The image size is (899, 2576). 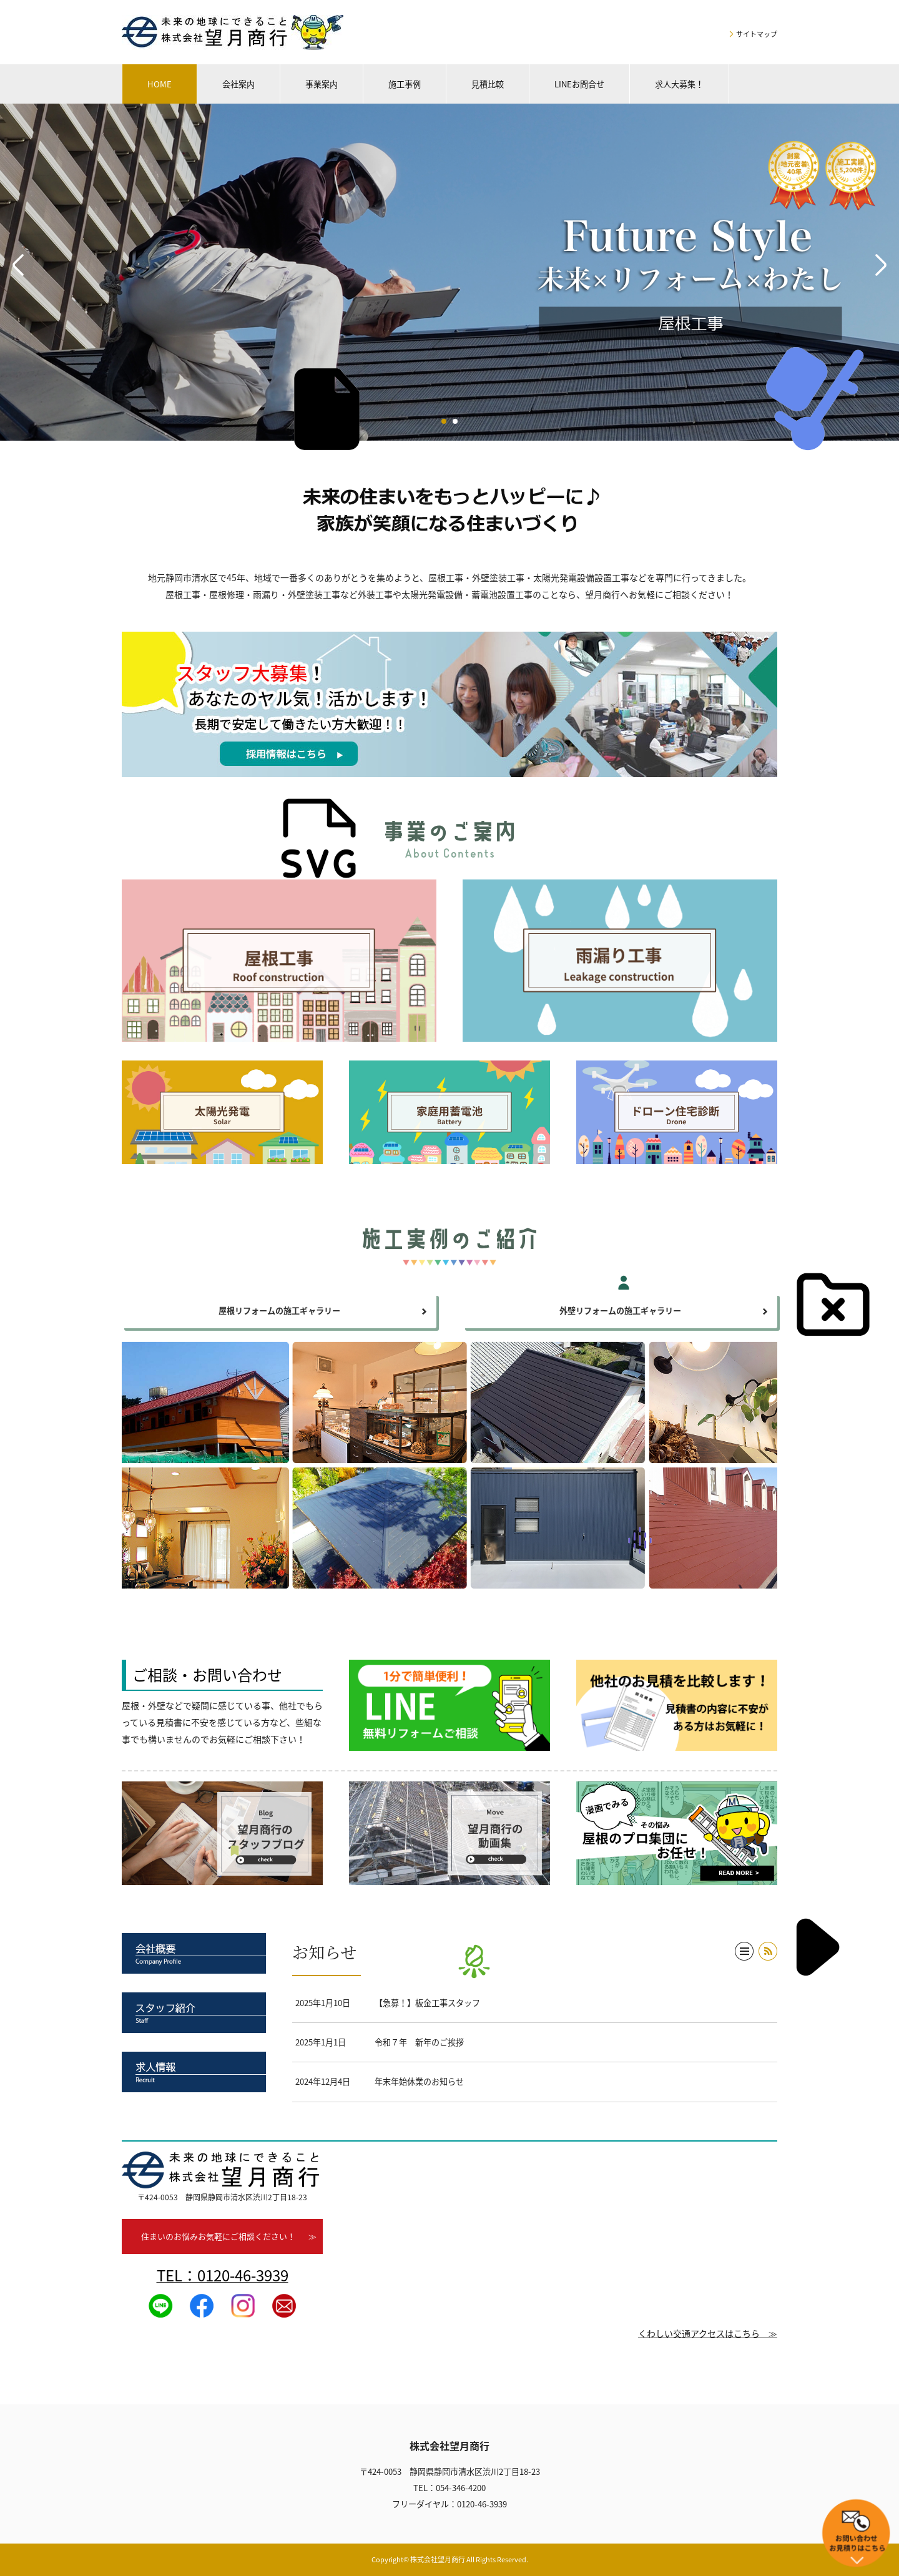 What do you see at coordinates (640, 1540) in the screenshot?
I see `open google podcasts app` at bounding box center [640, 1540].